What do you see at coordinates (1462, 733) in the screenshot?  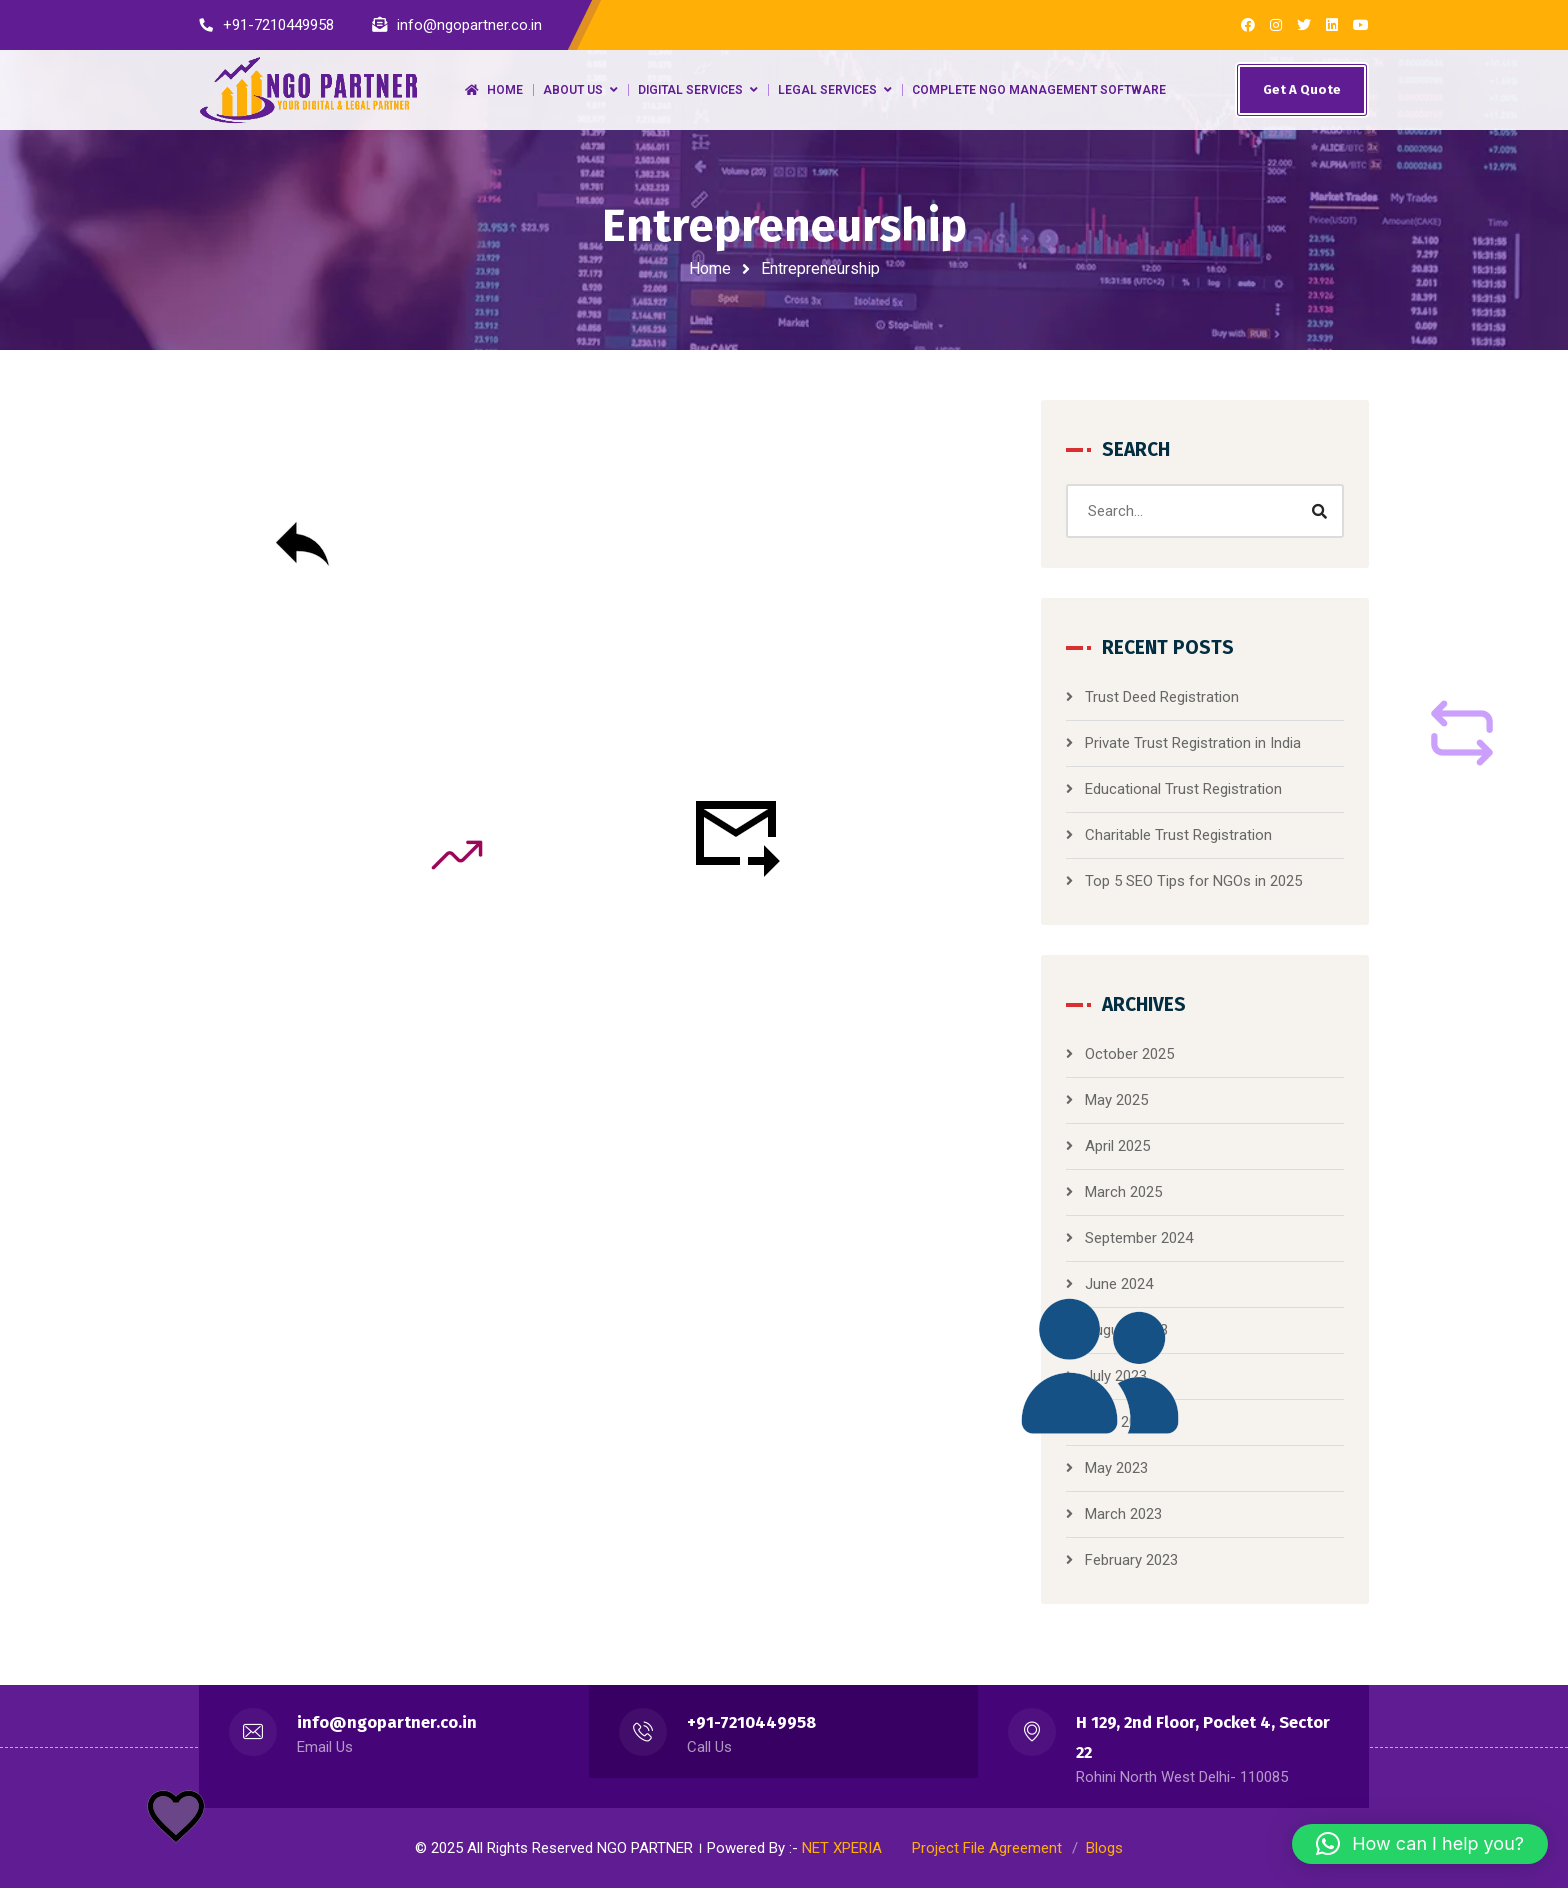 I see `enable repeat mode for media playback` at bounding box center [1462, 733].